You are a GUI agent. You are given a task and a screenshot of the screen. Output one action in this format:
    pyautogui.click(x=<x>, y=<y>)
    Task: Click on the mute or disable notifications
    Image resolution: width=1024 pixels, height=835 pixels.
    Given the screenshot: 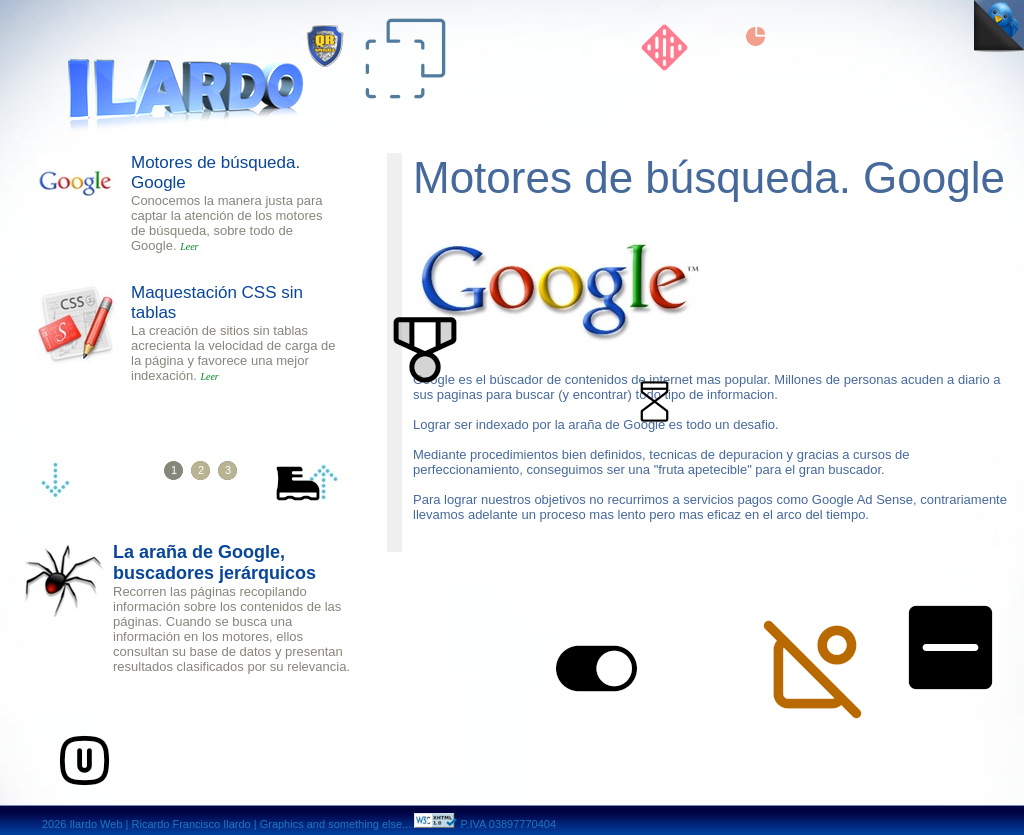 What is the action you would take?
    pyautogui.click(x=812, y=669)
    